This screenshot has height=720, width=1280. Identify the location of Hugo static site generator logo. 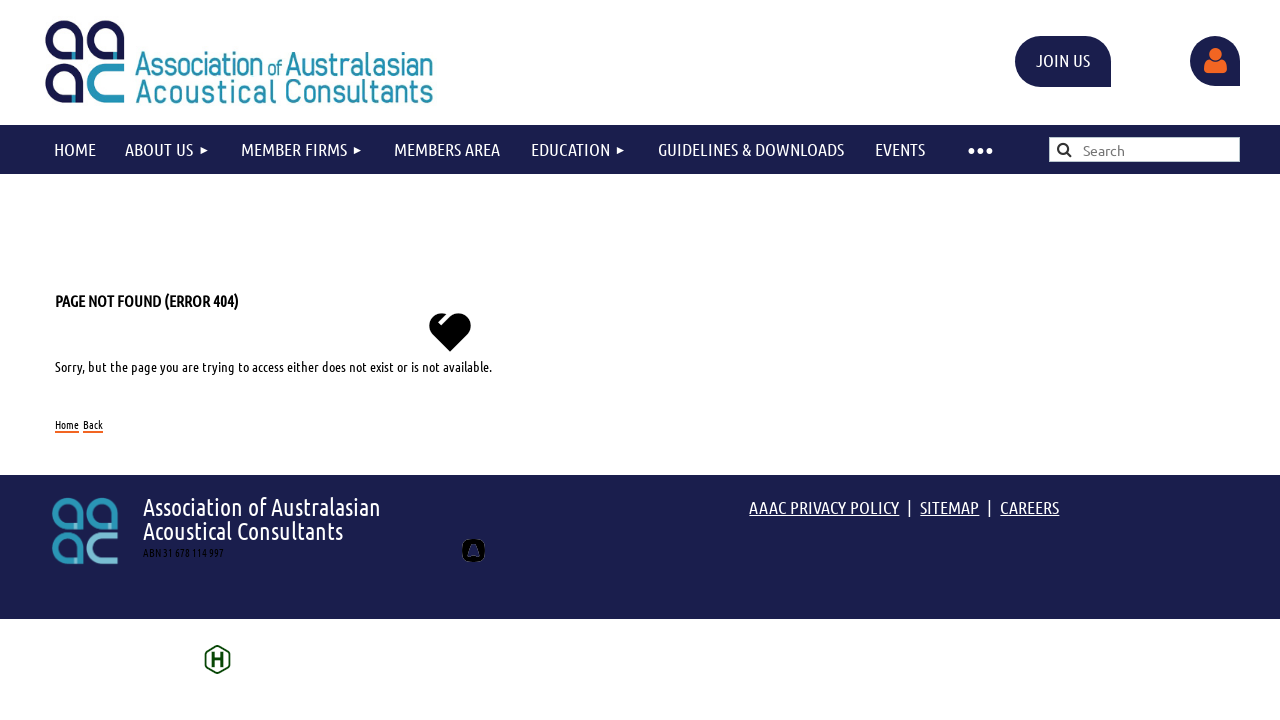
(217, 659).